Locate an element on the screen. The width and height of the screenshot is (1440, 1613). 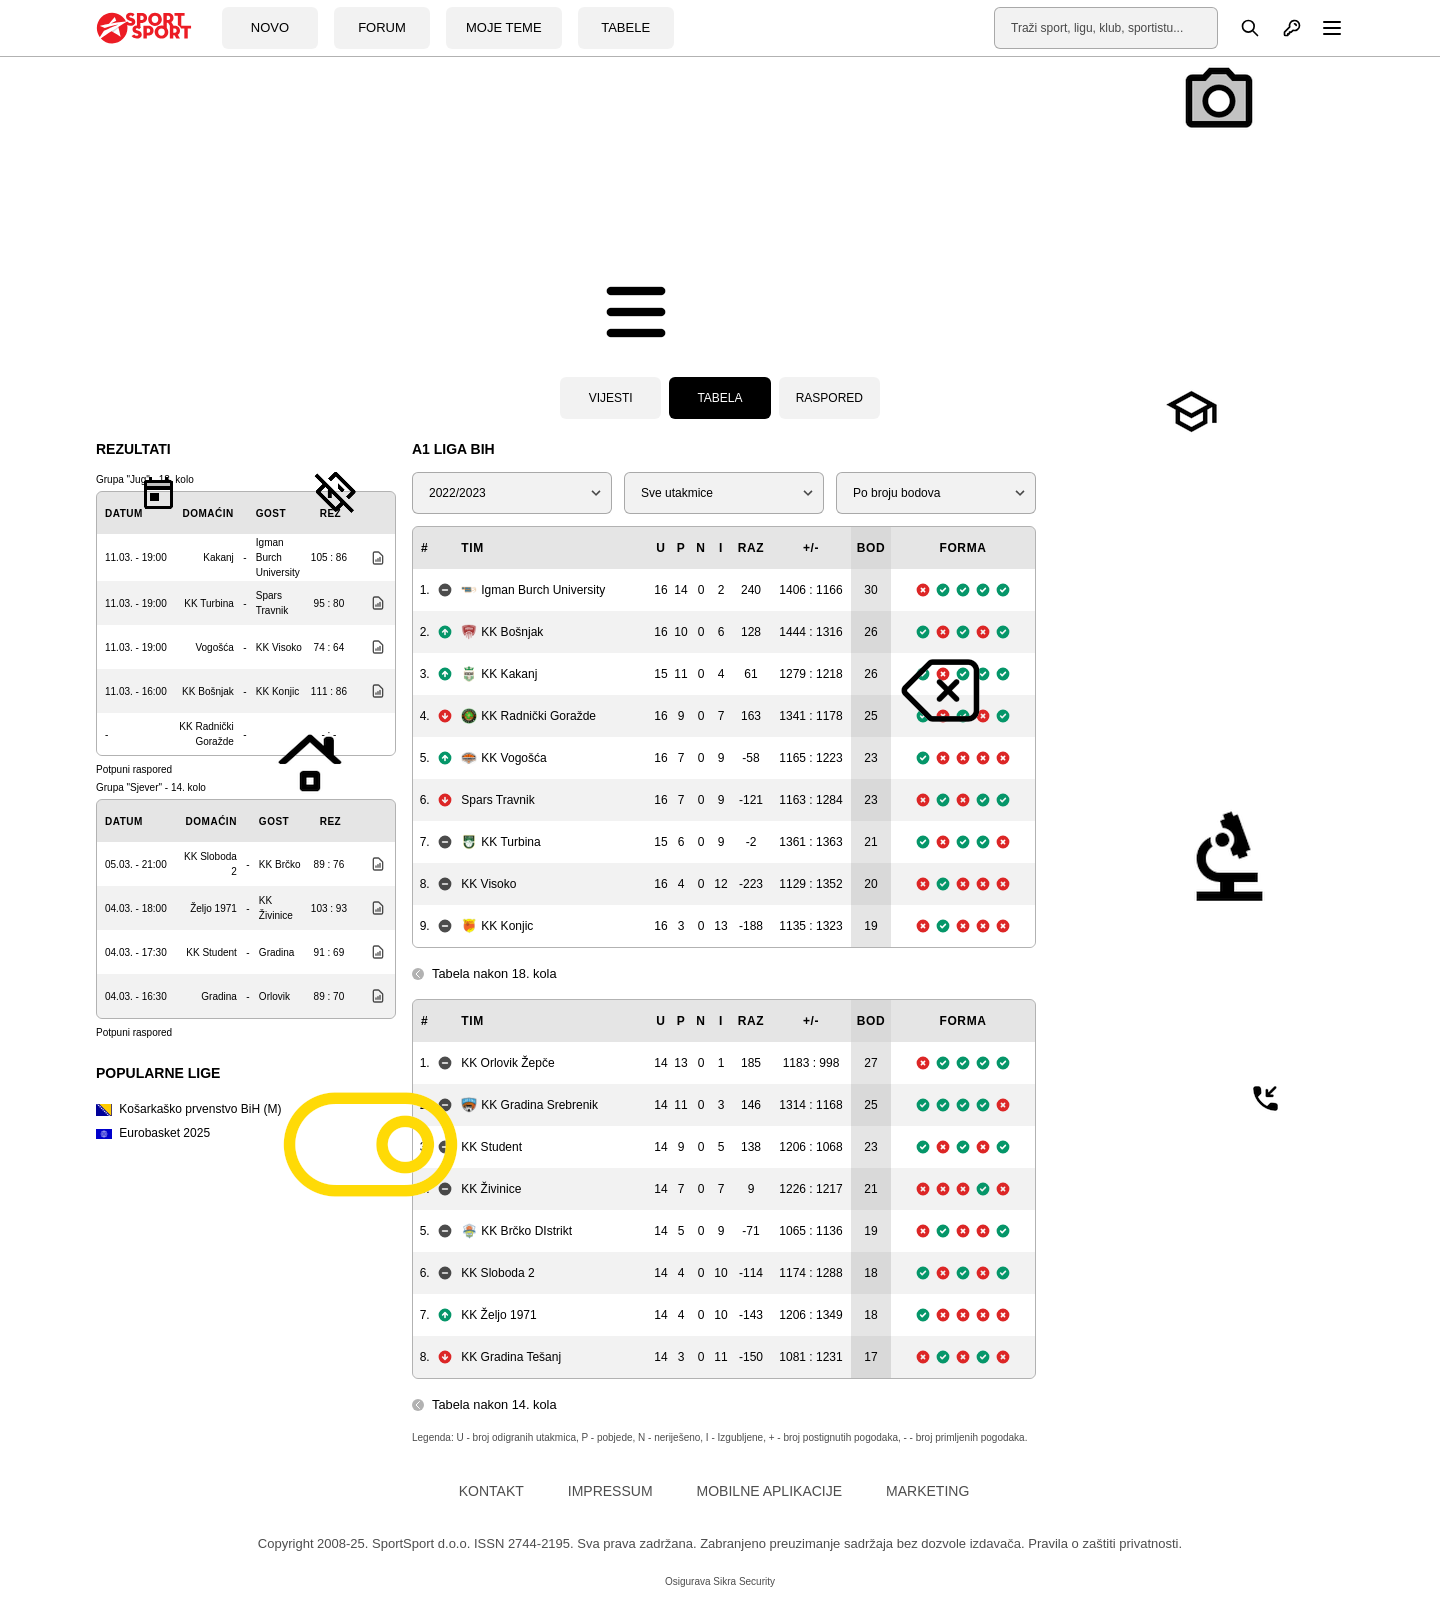
toggle switch in the on position is located at coordinates (370, 1144).